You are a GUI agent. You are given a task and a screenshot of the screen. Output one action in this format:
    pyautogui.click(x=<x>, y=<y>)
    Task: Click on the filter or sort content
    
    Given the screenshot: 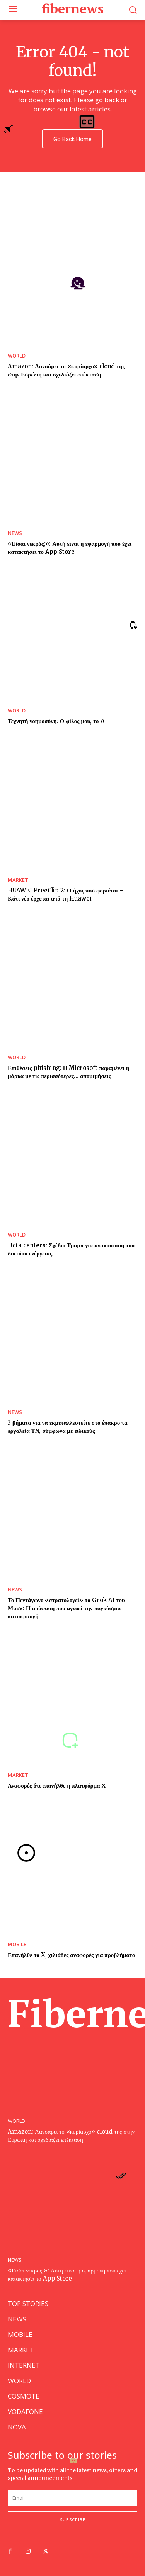 What is the action you would take?
    pyautogui.click(x=8, y=128)
    